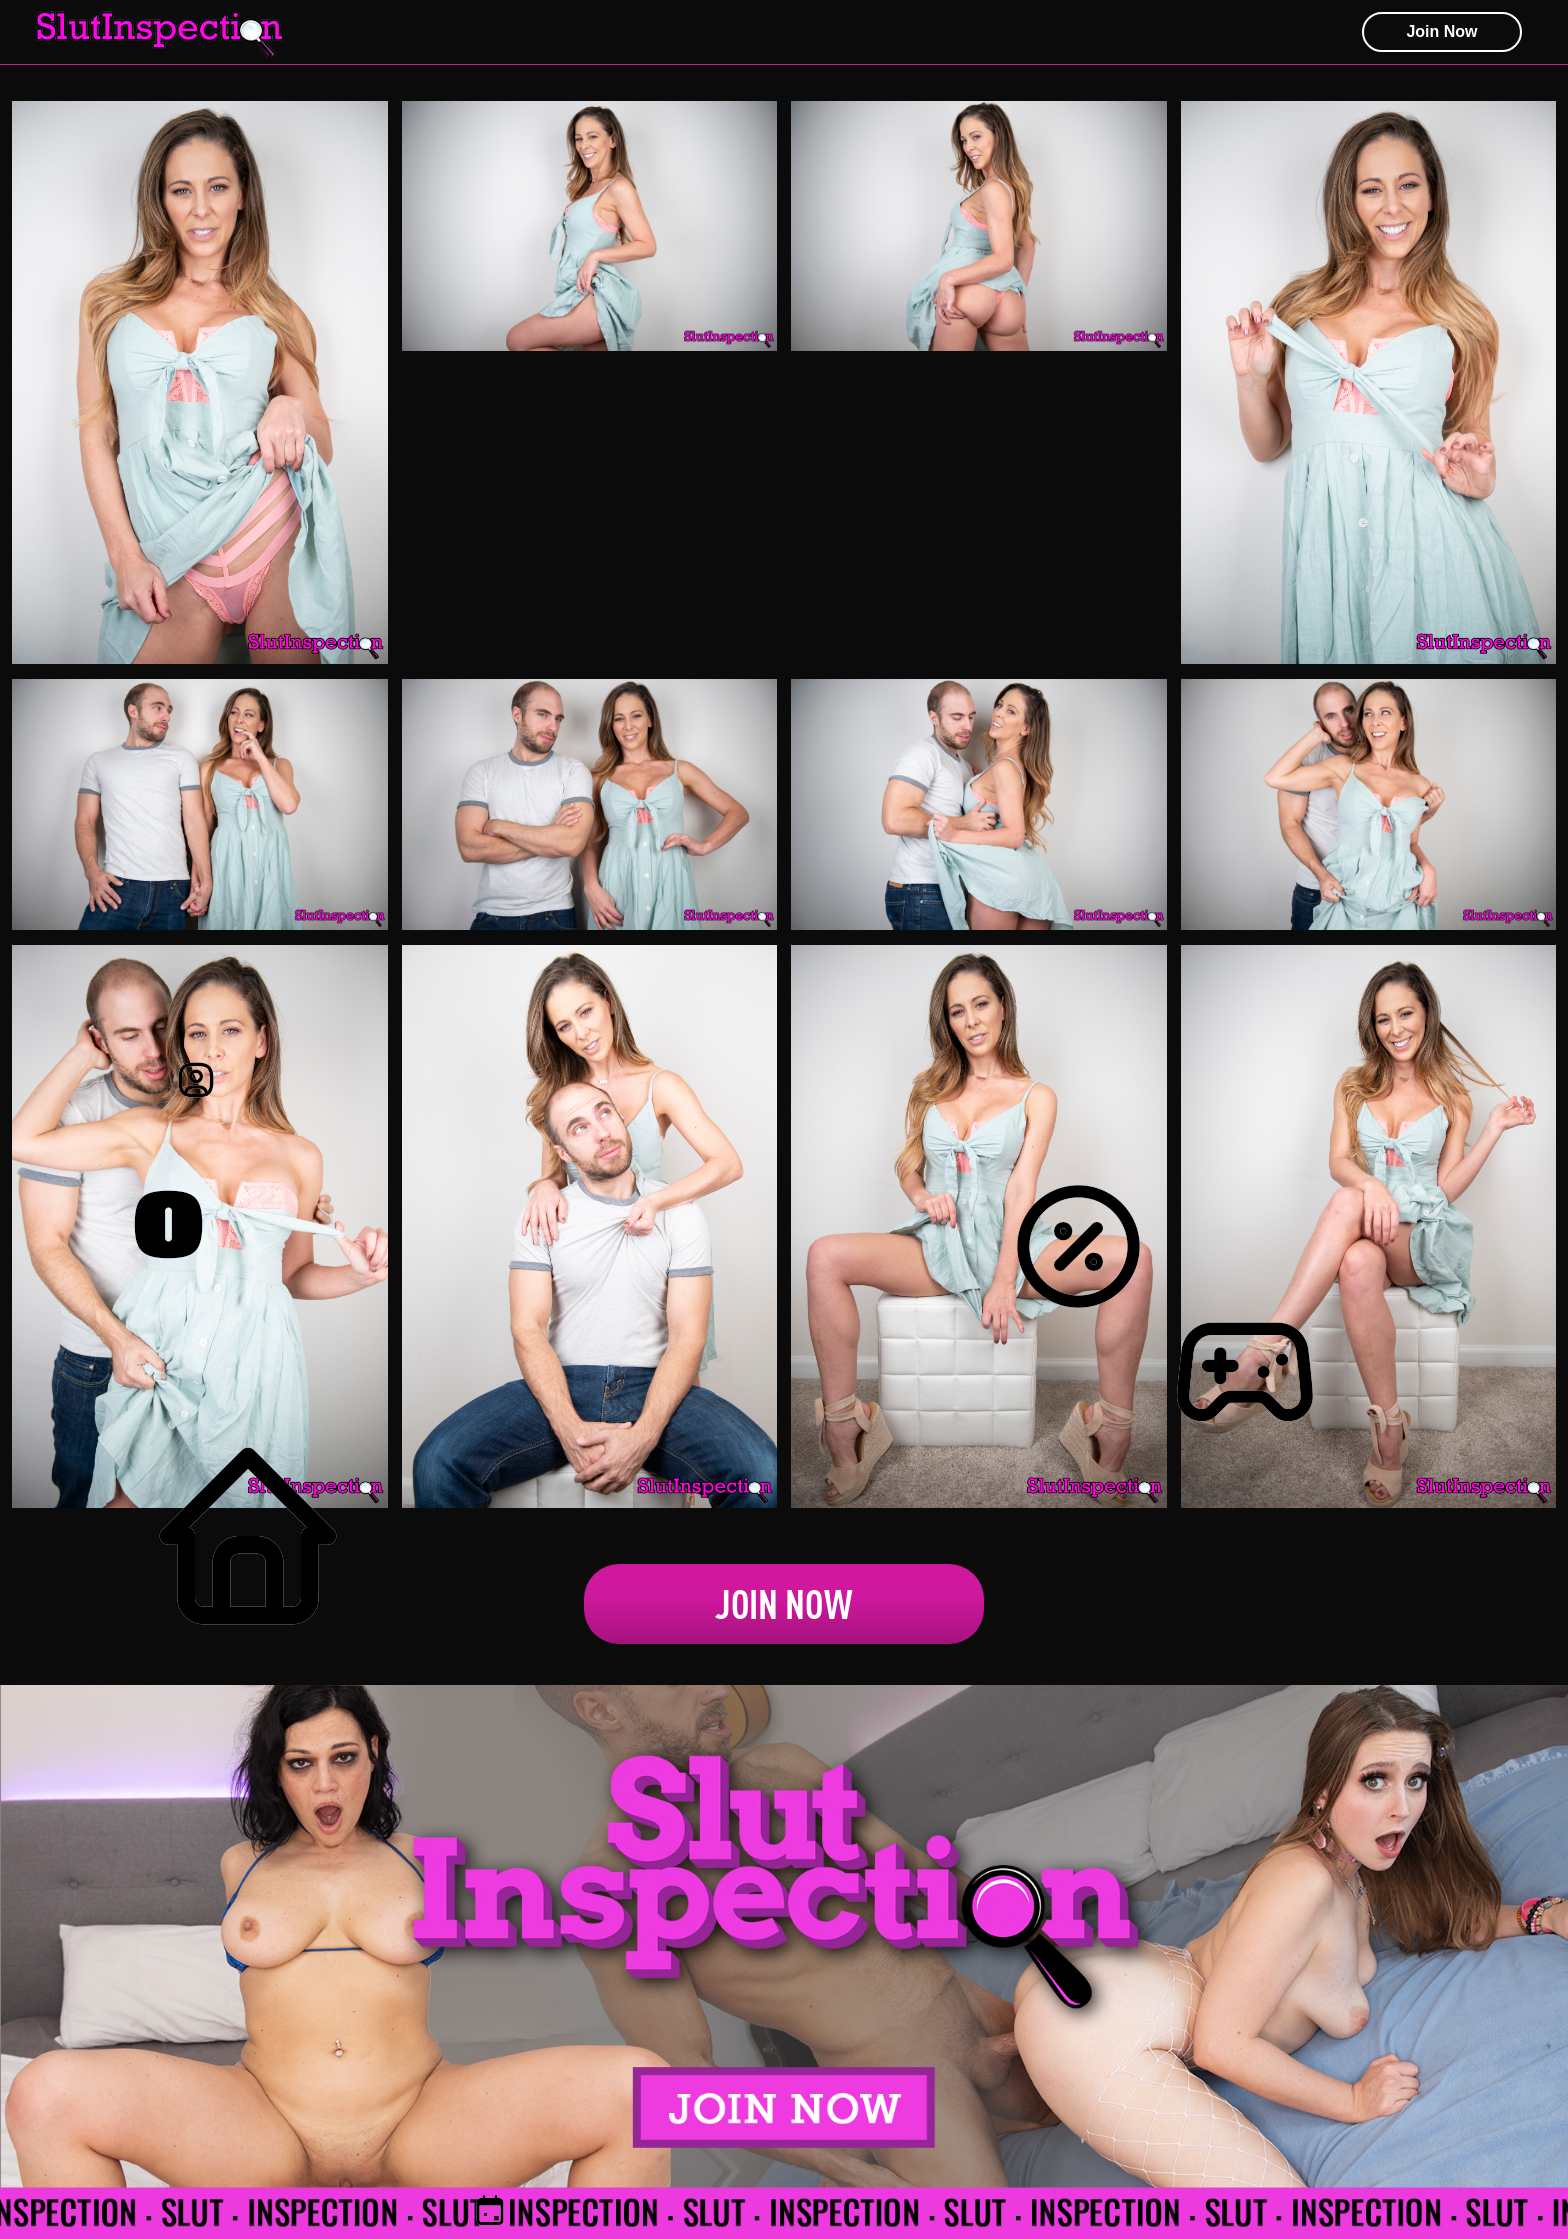 Image resolution: width=1568 pixels, height=2239 pixels. What do you see at coordinates (196, 1080) in the screenshot?
I see `view user profile` at bounding box center [196, 1080].